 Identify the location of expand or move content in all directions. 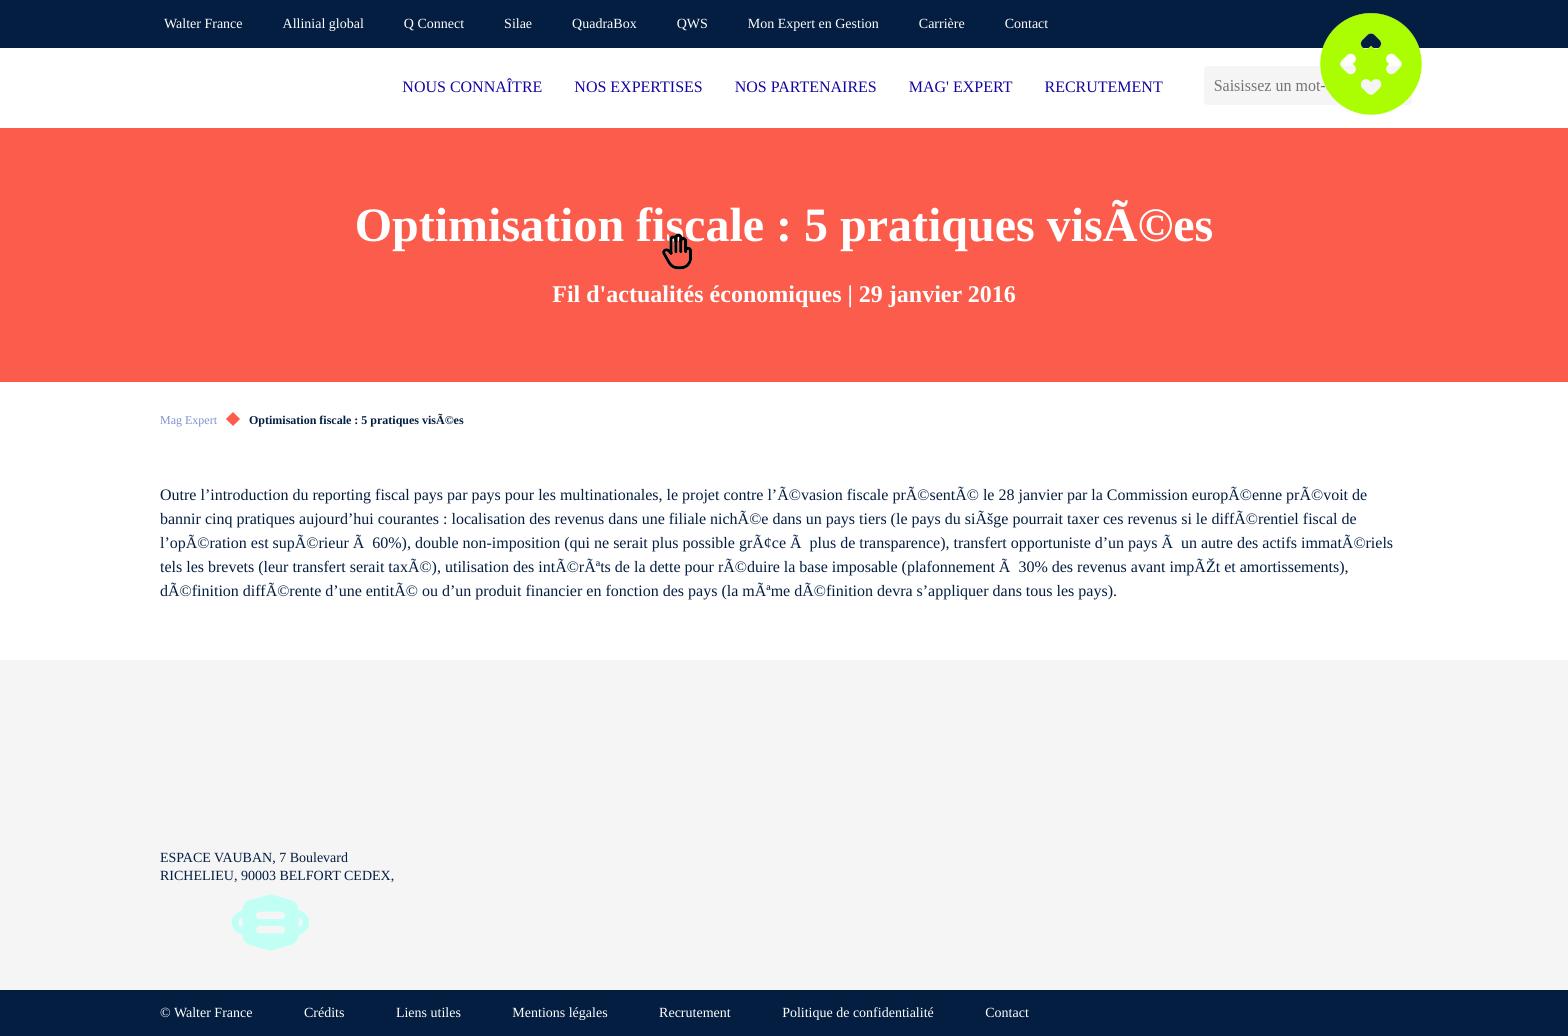
(1371, 64).